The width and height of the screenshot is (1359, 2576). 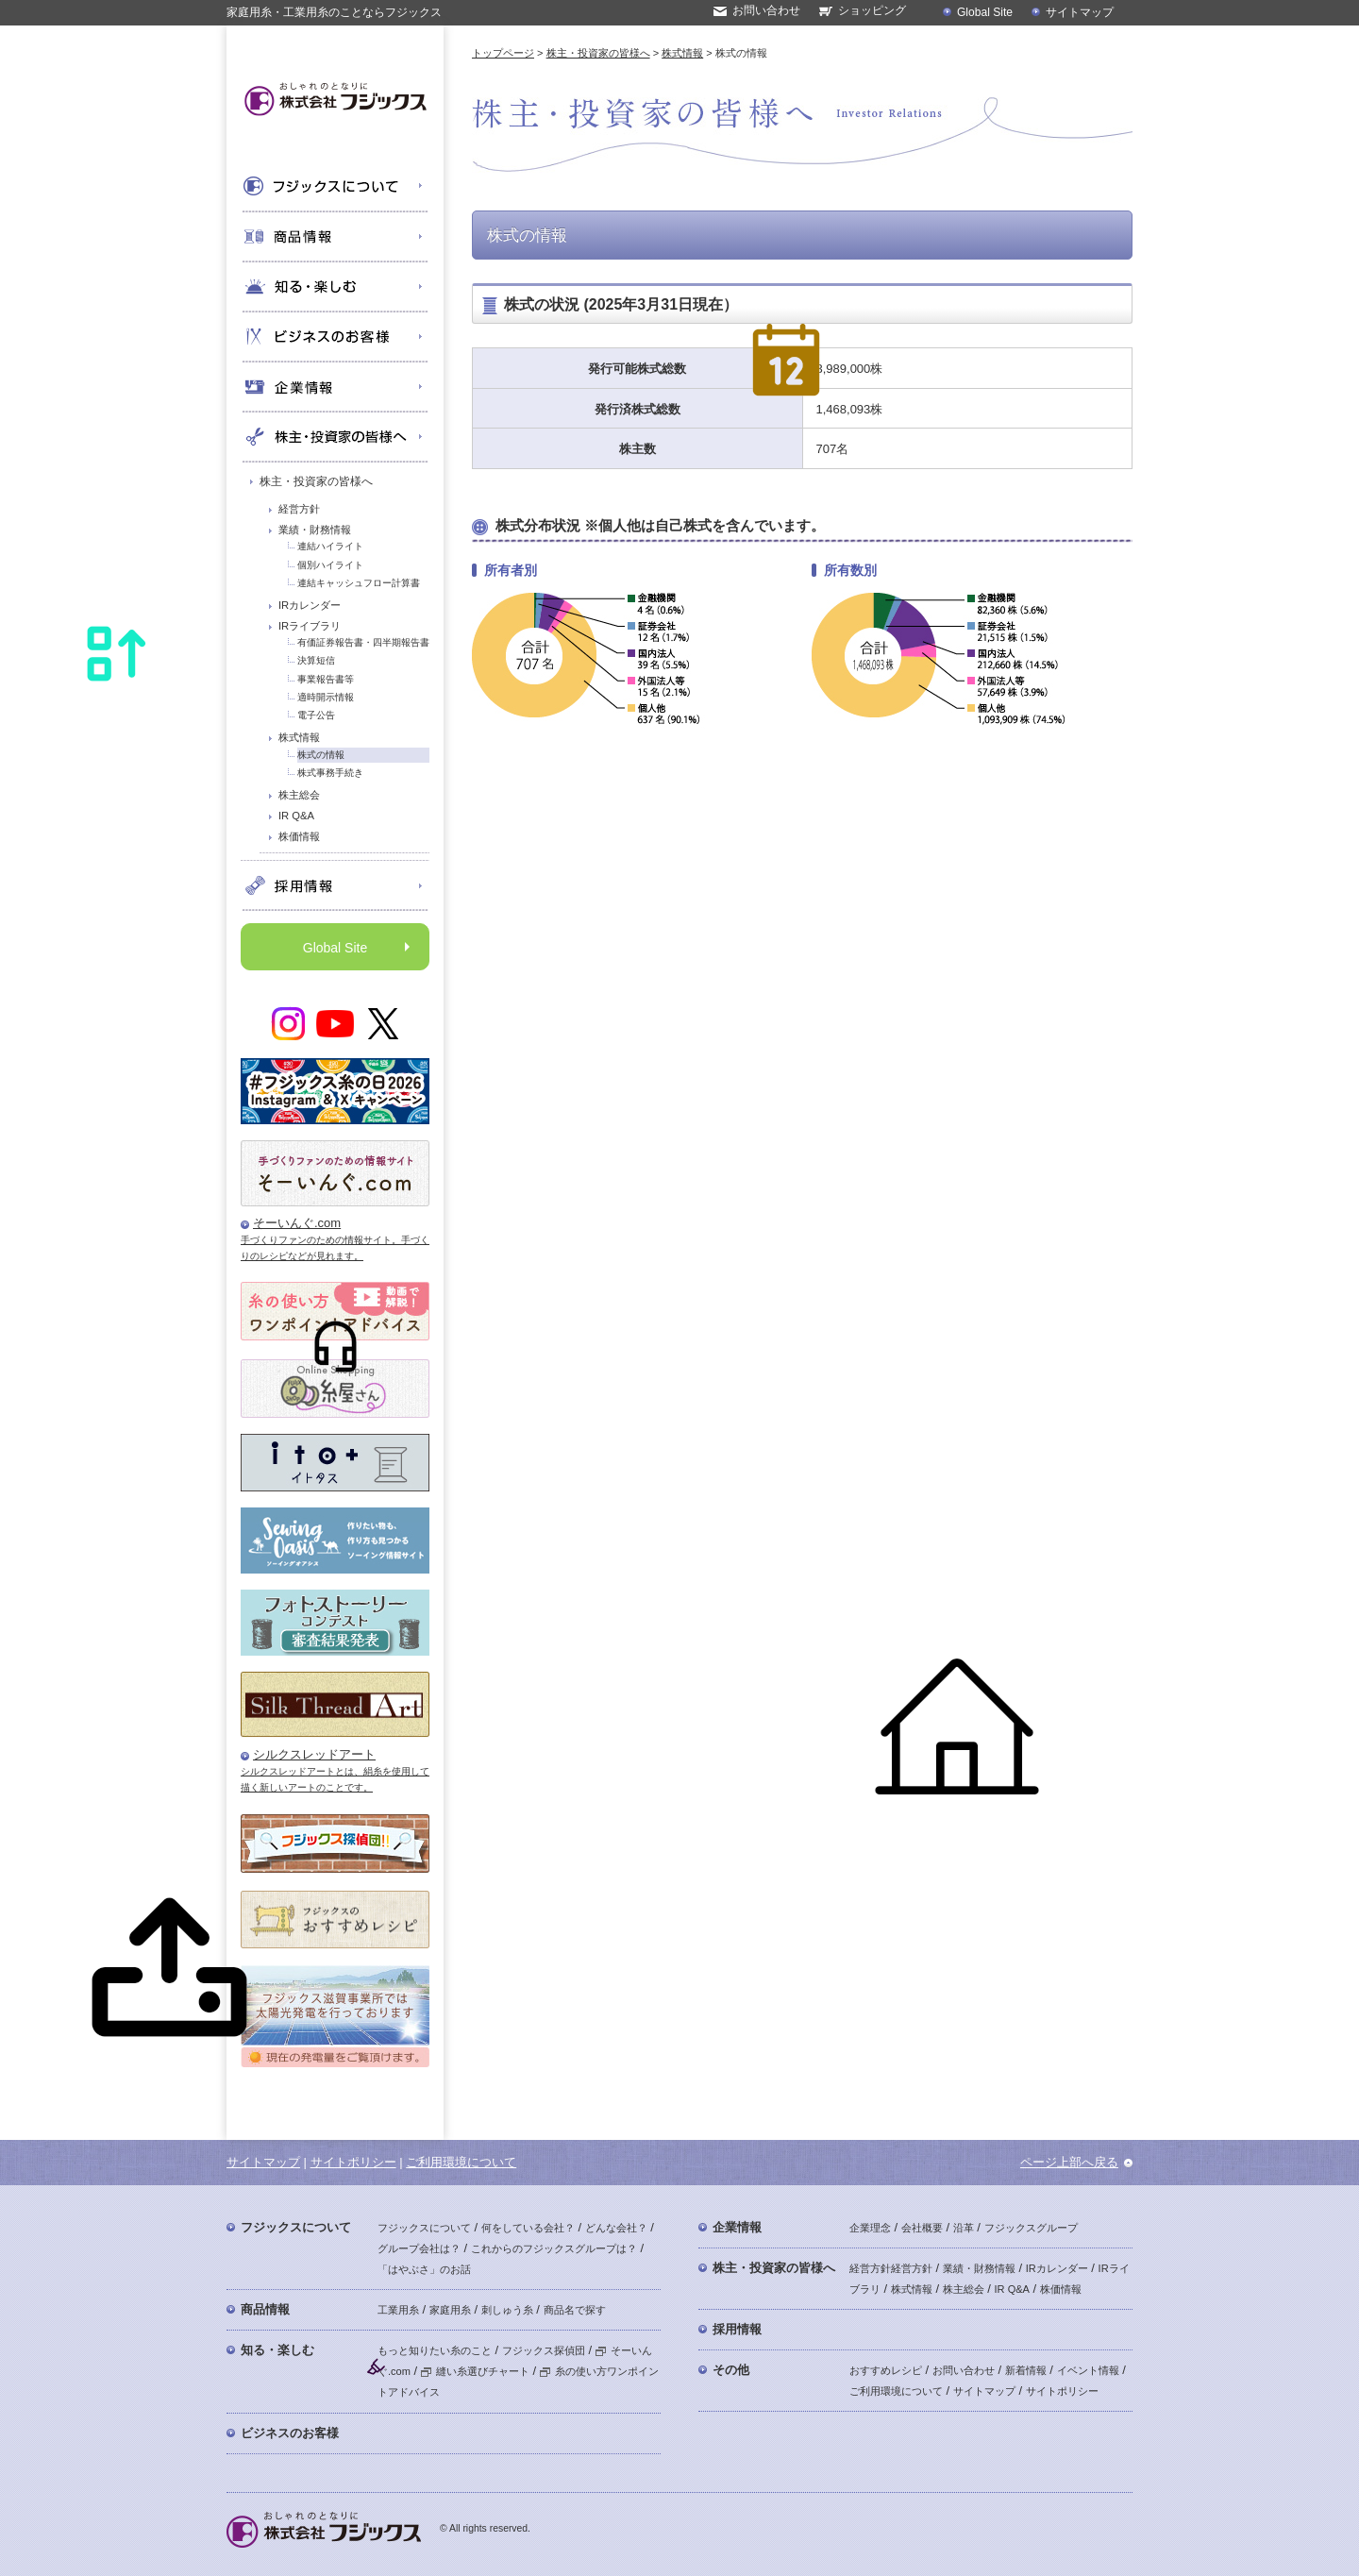 I want to click on open calendar or date picker, so click(x=786, y=362).